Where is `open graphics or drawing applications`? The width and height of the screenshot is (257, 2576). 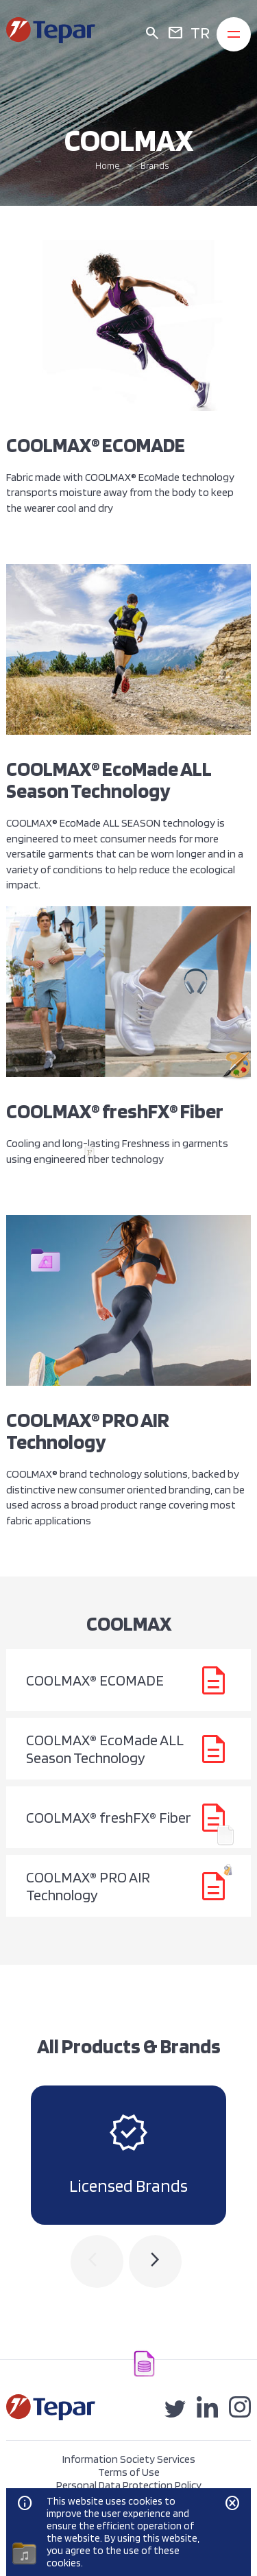 open graphics or drawing applications is located at coordinates (236, 1065).